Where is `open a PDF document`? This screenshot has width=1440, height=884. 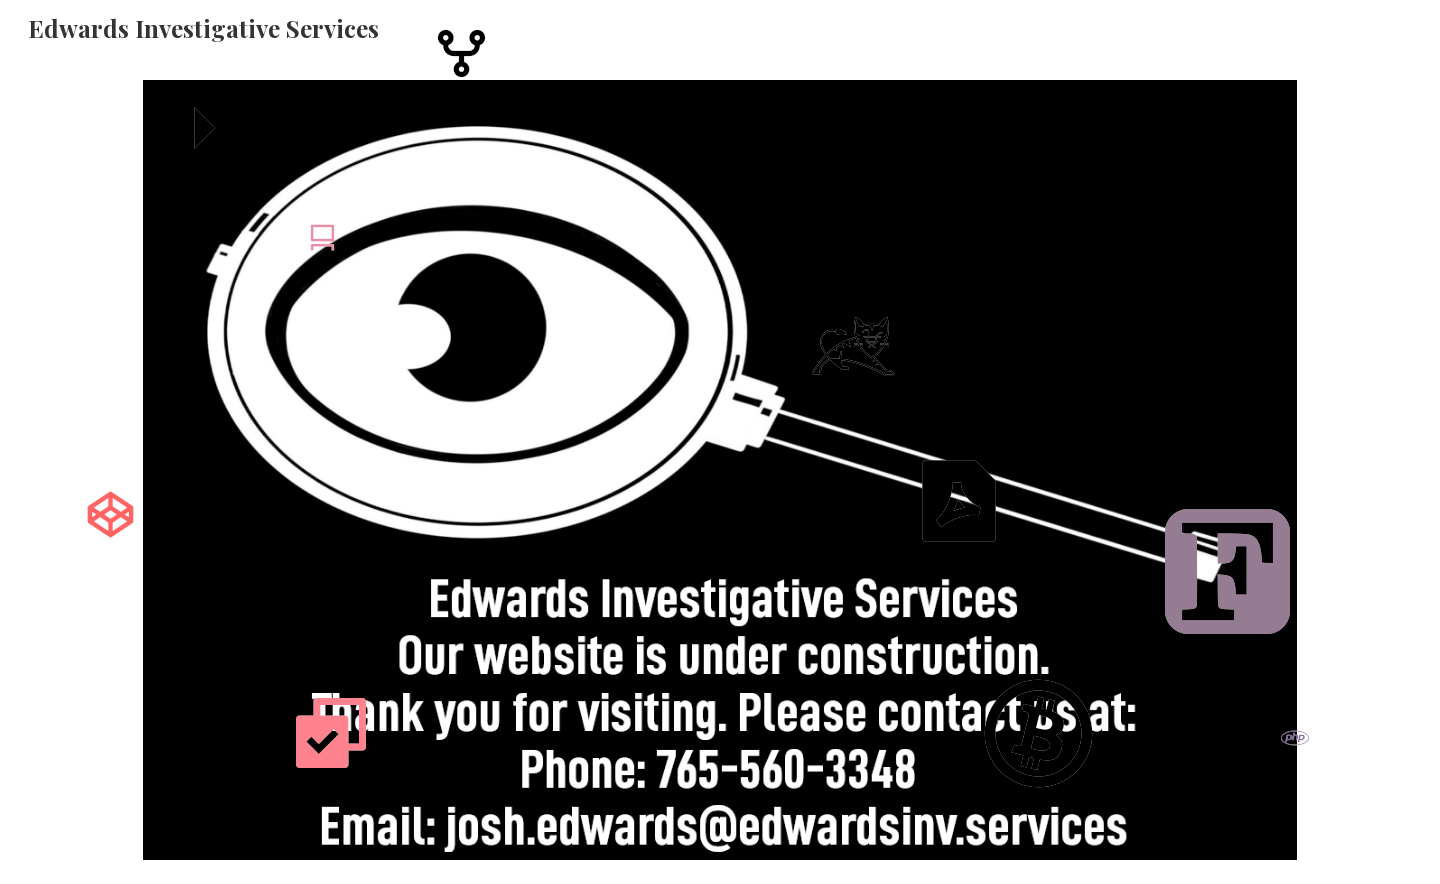
open a PDF document is located at coordinates (959, 501).